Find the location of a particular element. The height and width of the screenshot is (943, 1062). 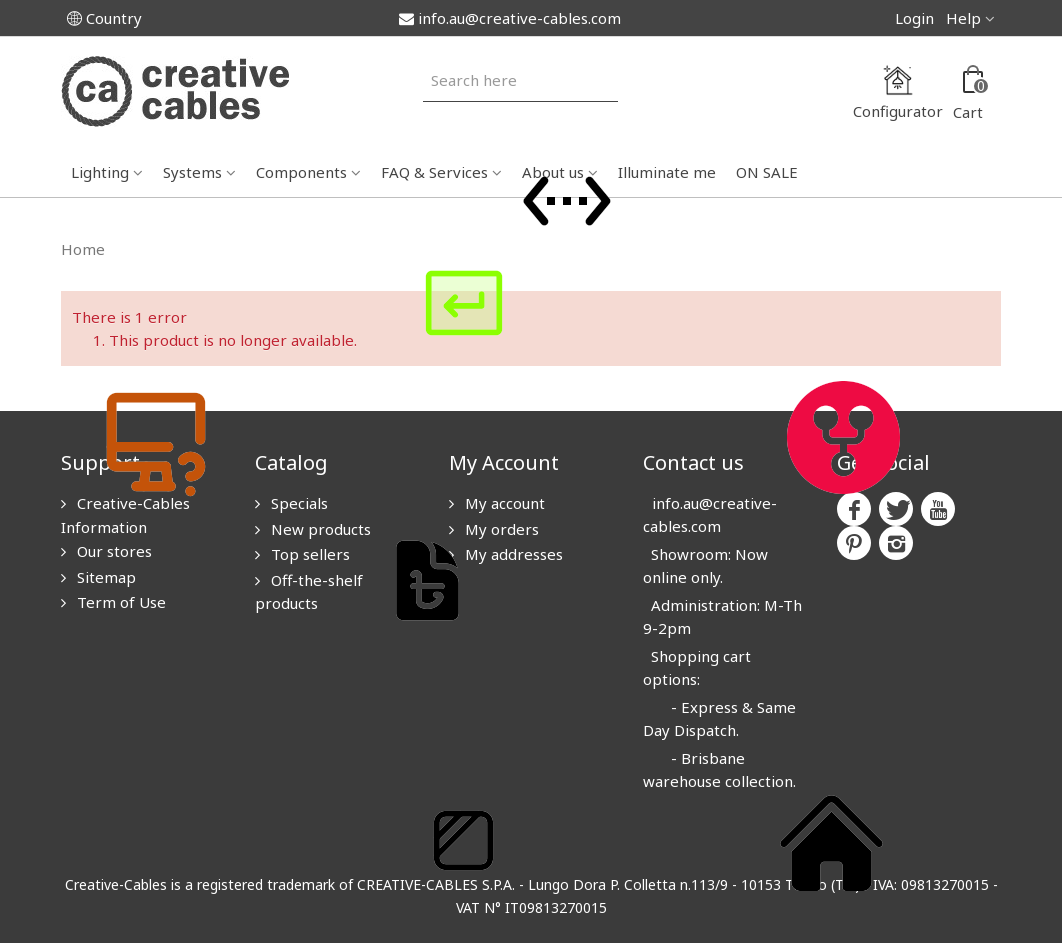

dry in shade laundry care instruction is located at coordinates (463, 840).